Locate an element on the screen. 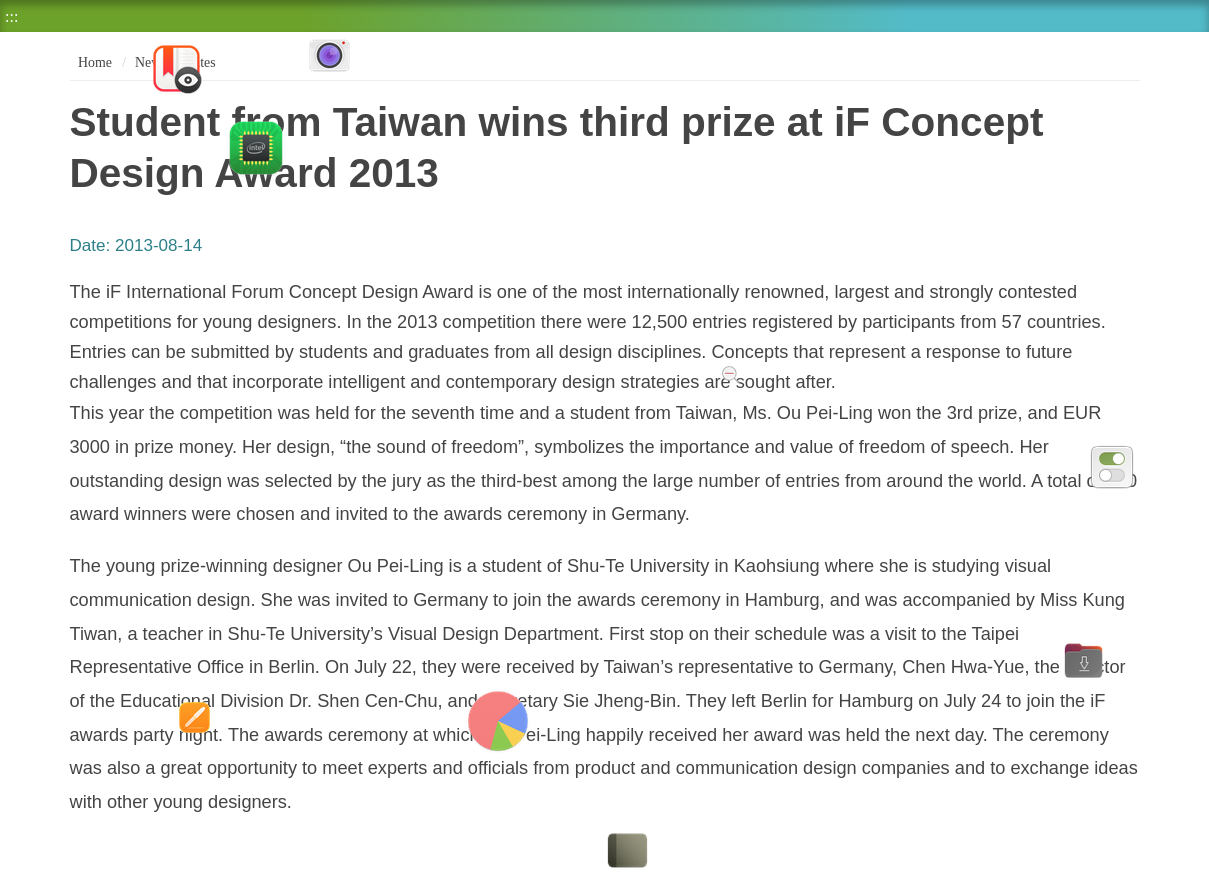  open cpu frequency monitoring app is located at coordinates (256, 148).